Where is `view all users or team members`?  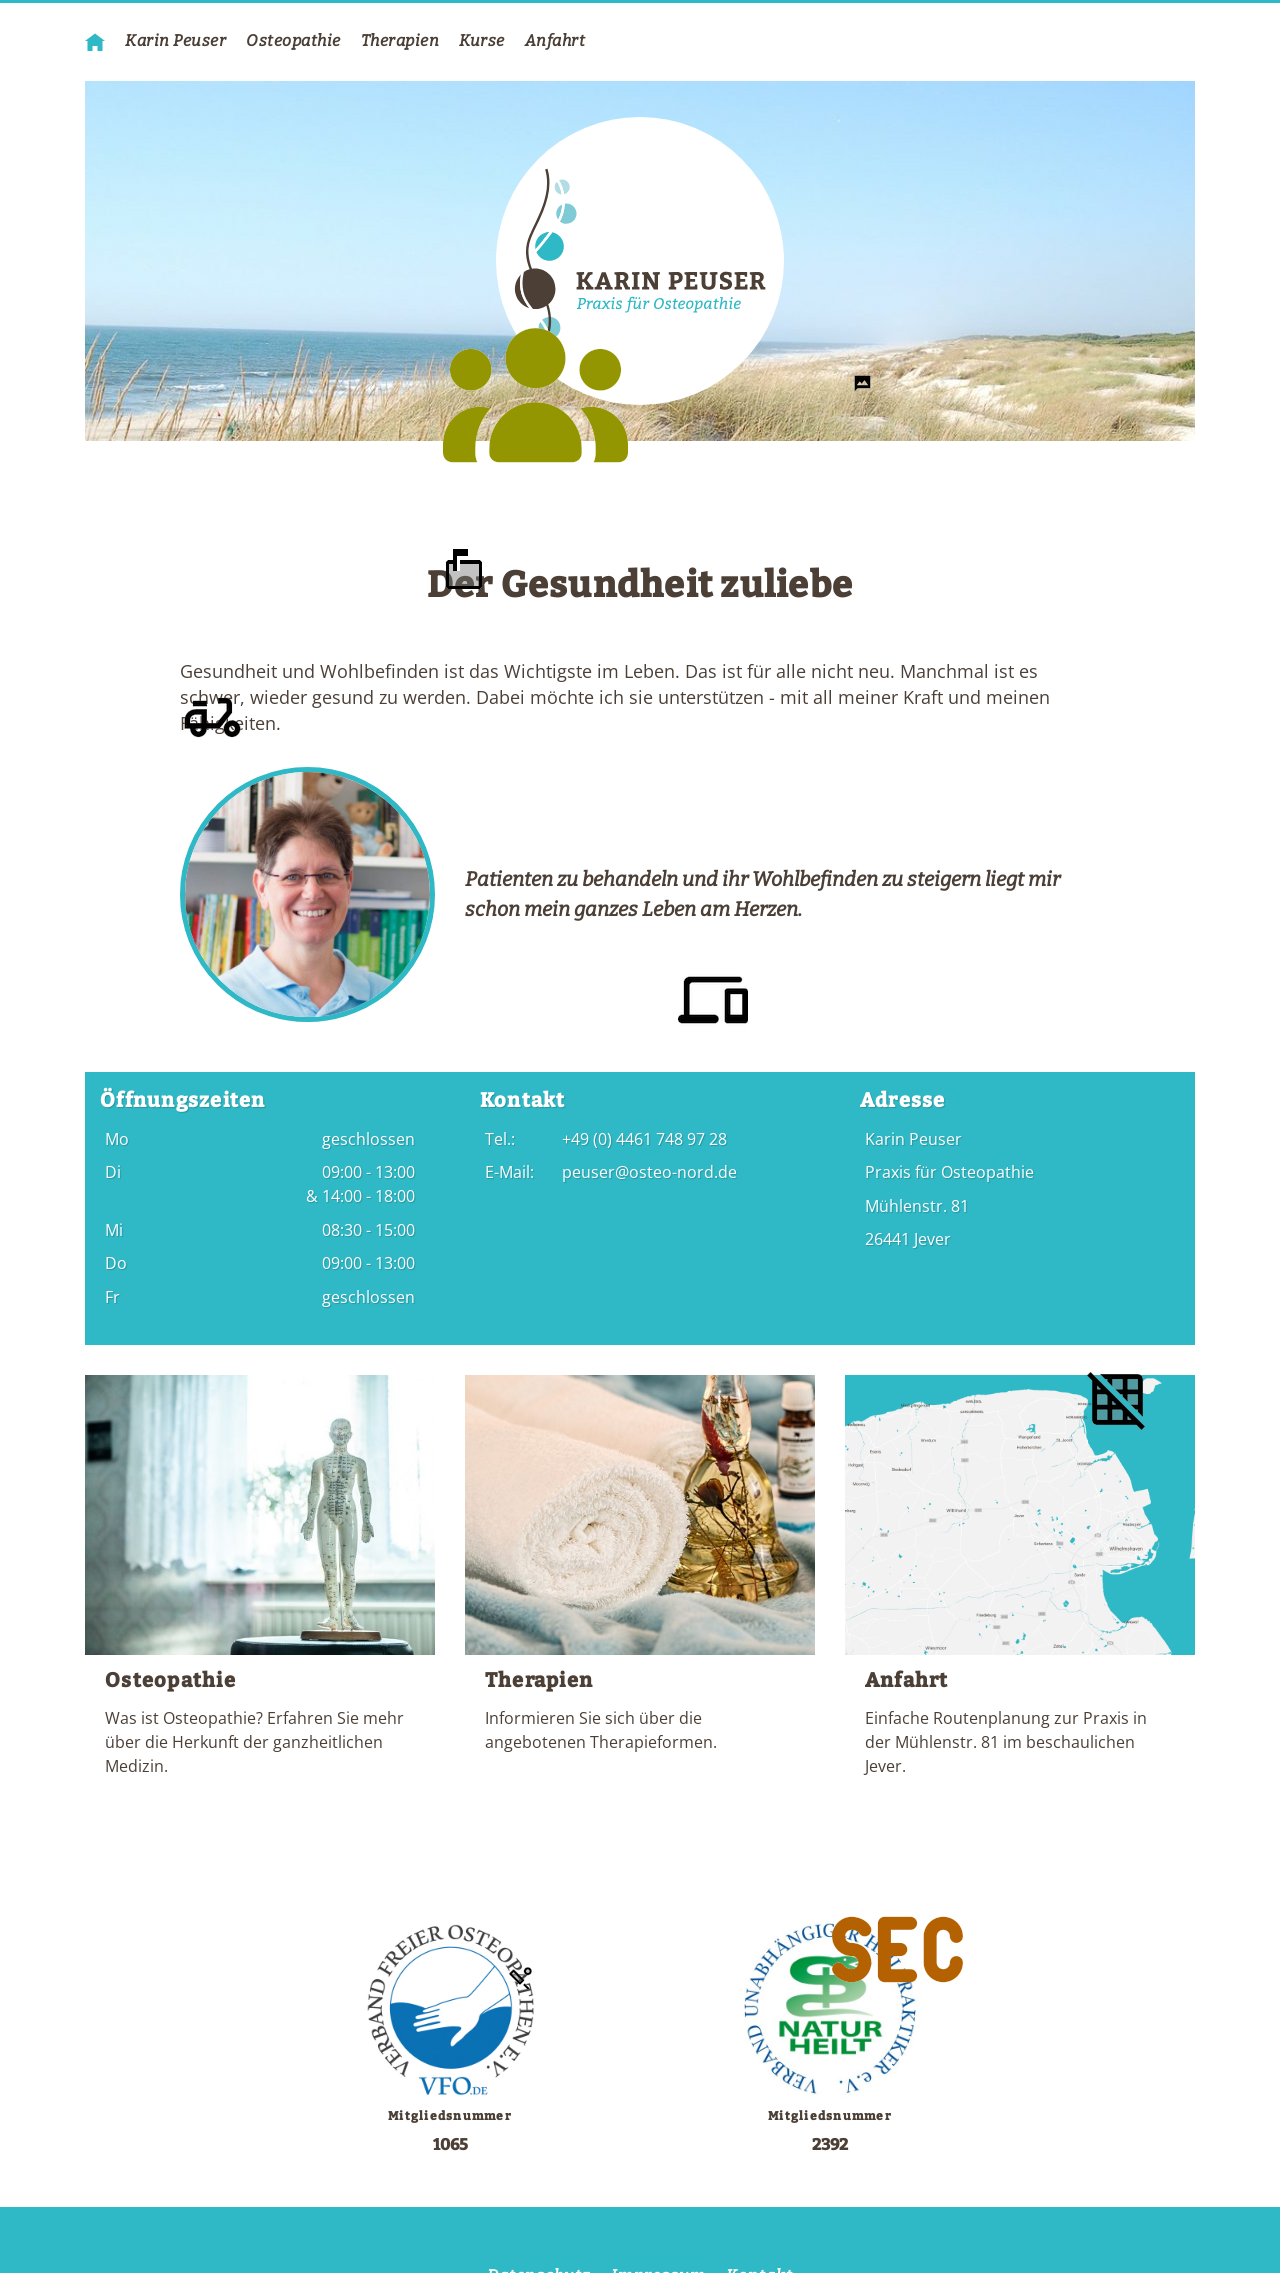
view all users or team members is located at coordinates (535, 397).